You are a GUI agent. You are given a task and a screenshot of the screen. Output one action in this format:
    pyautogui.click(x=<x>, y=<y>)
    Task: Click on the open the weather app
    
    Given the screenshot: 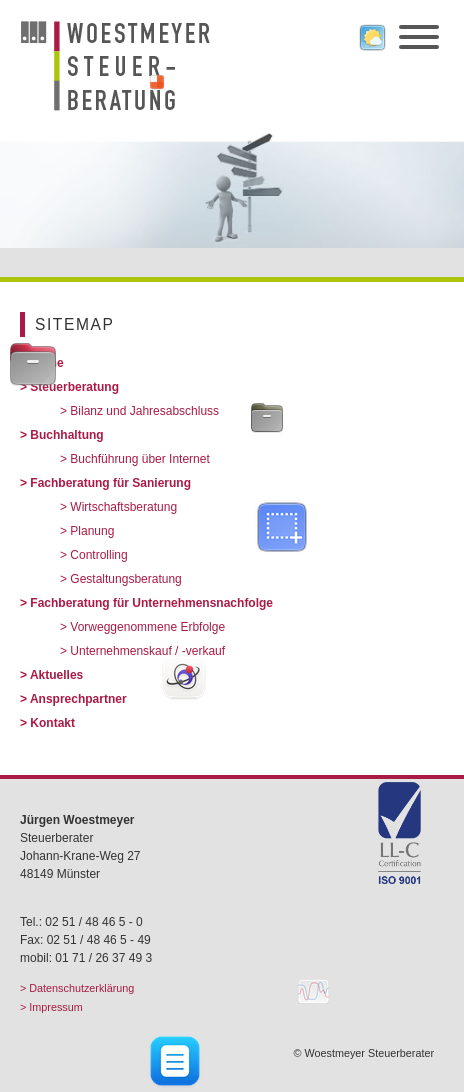 What is the action you would take?
    pyautogui.click(x=372, y=37)
    